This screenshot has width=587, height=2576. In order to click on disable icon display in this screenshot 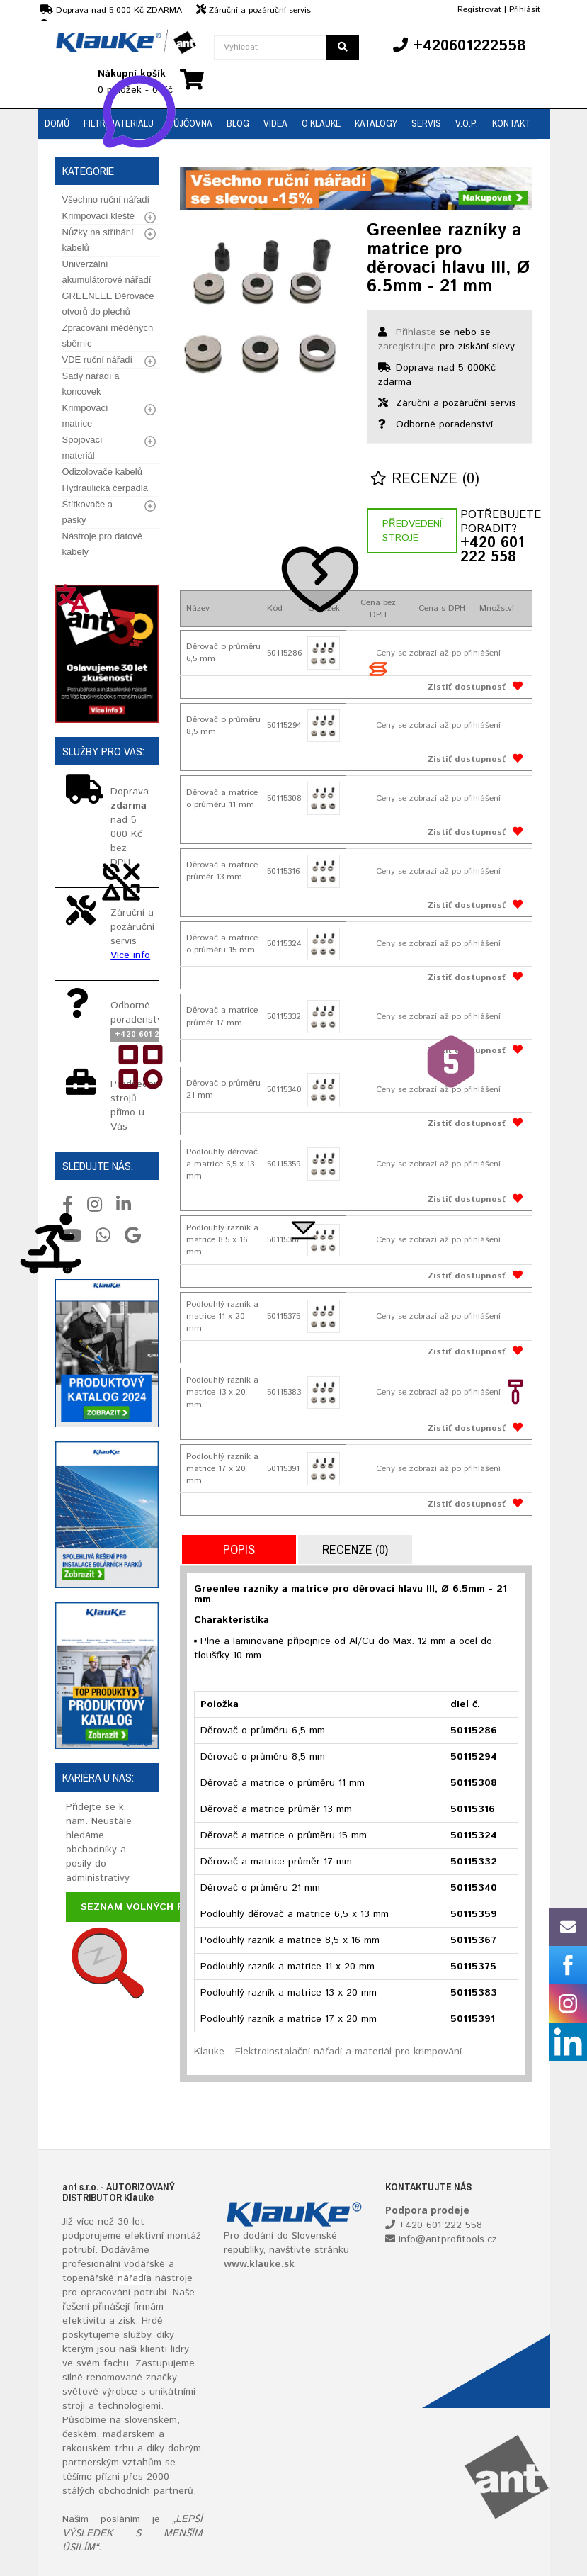, I will do `click(121, 882)`.